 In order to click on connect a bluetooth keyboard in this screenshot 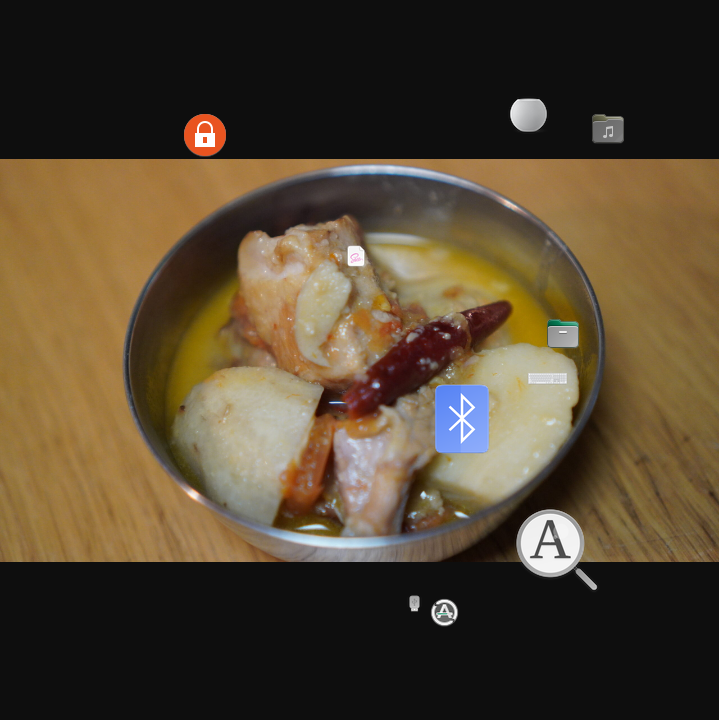, I will do `click(547, 378)`.